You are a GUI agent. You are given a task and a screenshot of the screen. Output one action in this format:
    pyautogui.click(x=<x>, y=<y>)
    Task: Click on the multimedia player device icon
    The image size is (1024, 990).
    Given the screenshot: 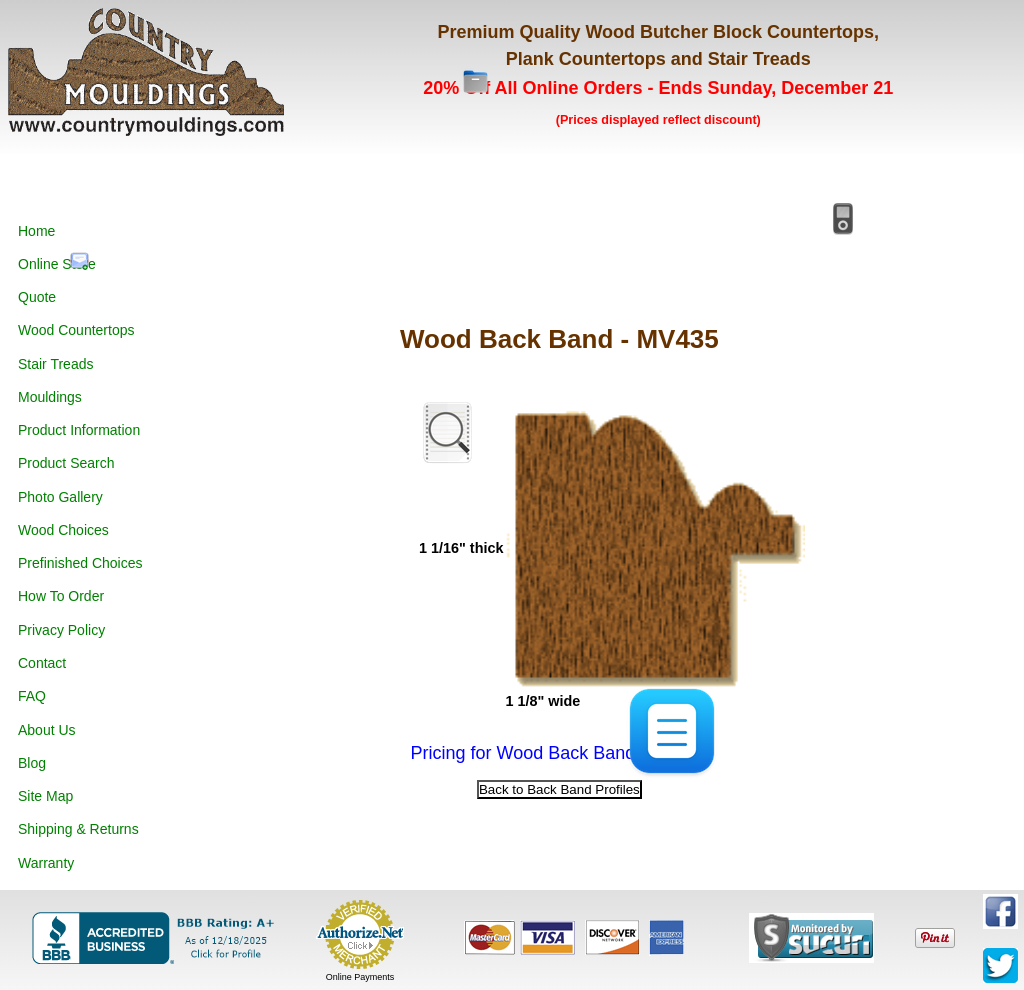 What is the action you would take?
    pyautogui.click(x=843, y=219)
    